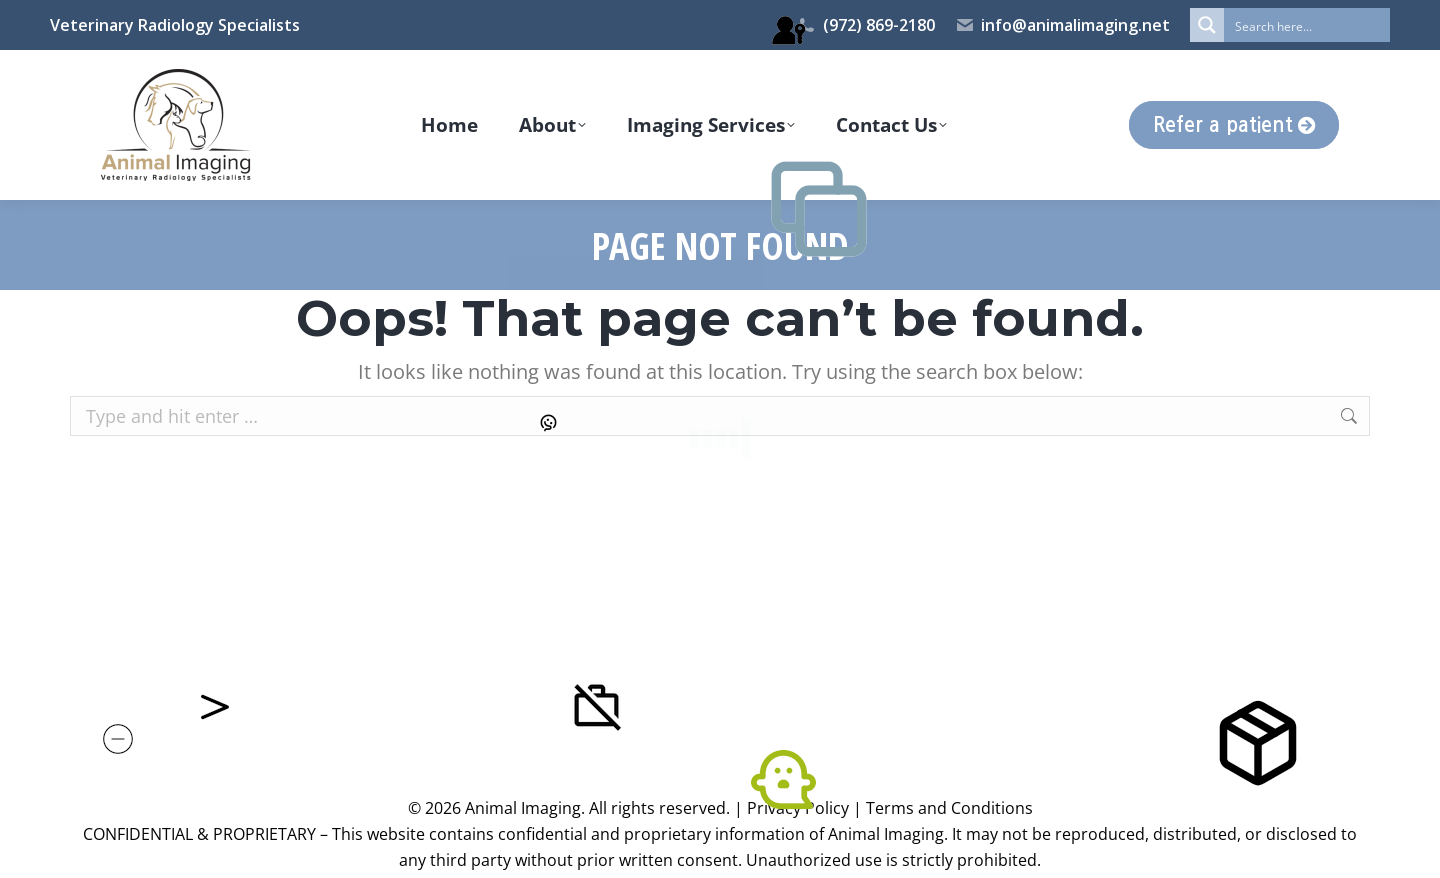 Image resolution: width=1440 pixels, height=878 pixels. I want to click on work mode disabled or unavailable, so click(596, 706).